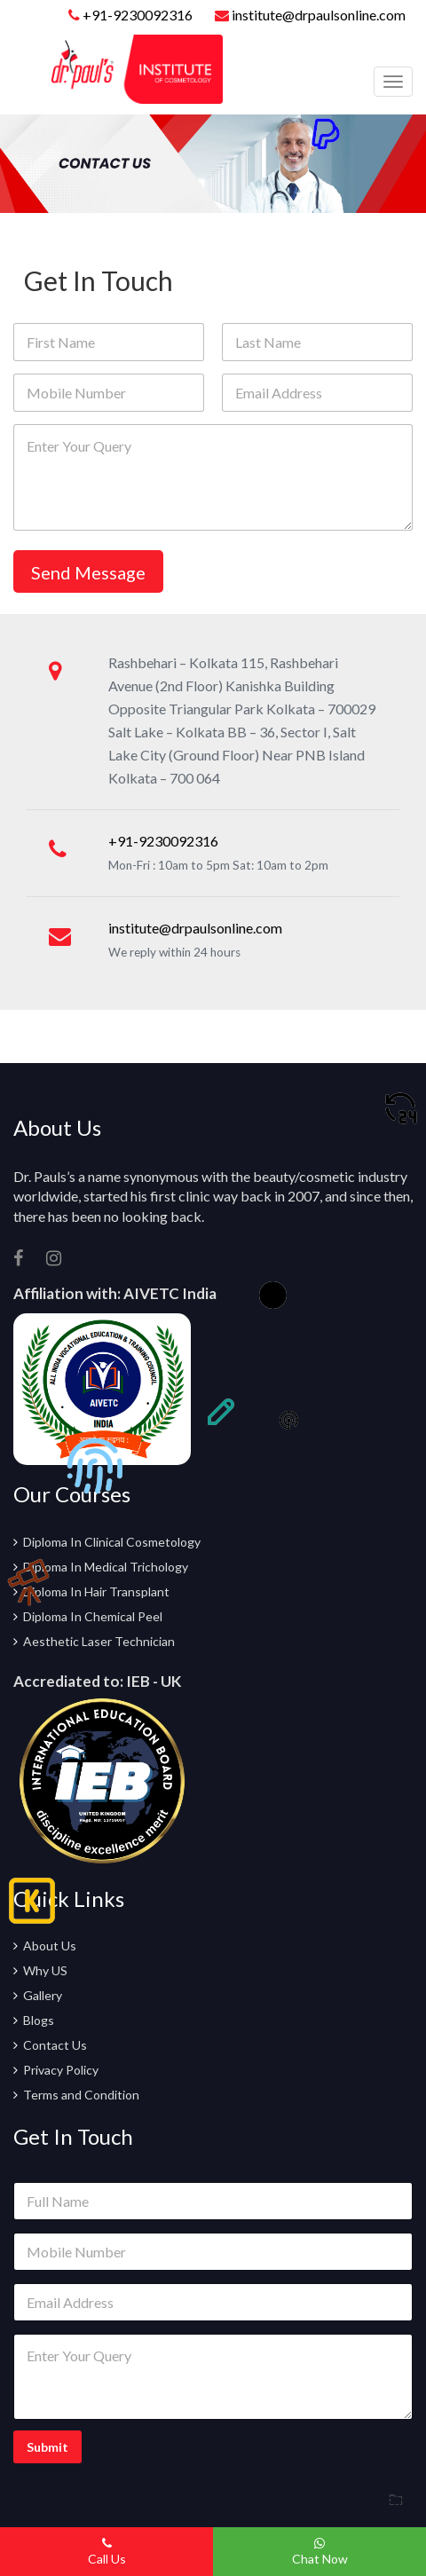 The height and width of the screenshot is (2576, 426). What do you see at coordinates (32, 1901) in the screenshot?
I see `keyboard shortcut indicator for the letter K` at bounding box center [32, 1901].